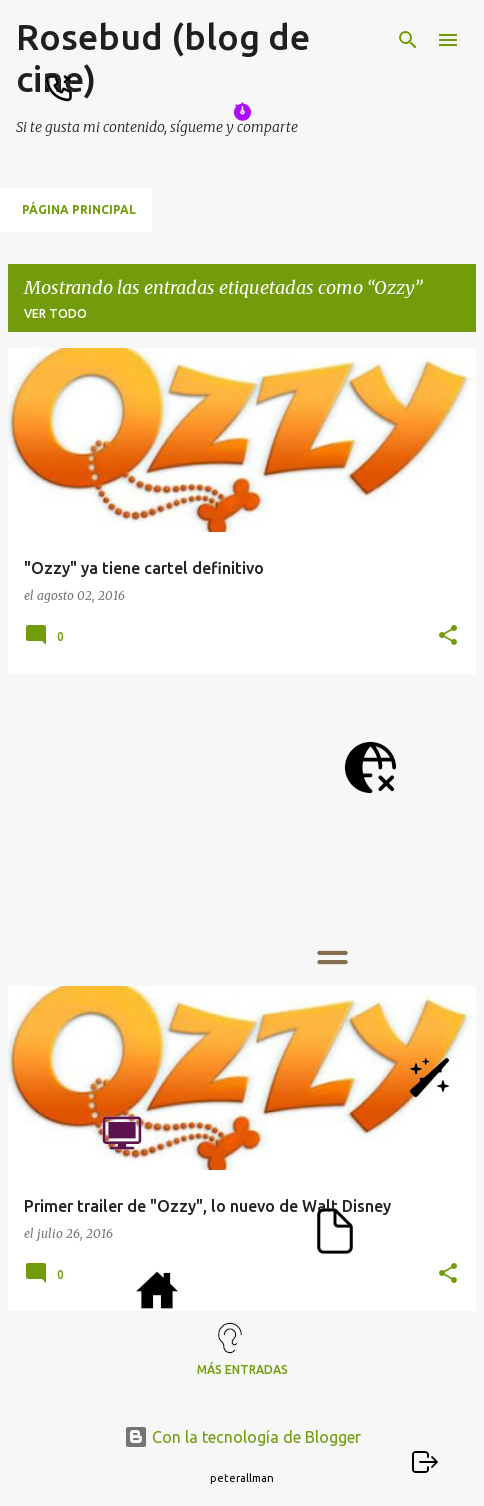  I want to click on access audio or sound settings, so click(230, 1338).